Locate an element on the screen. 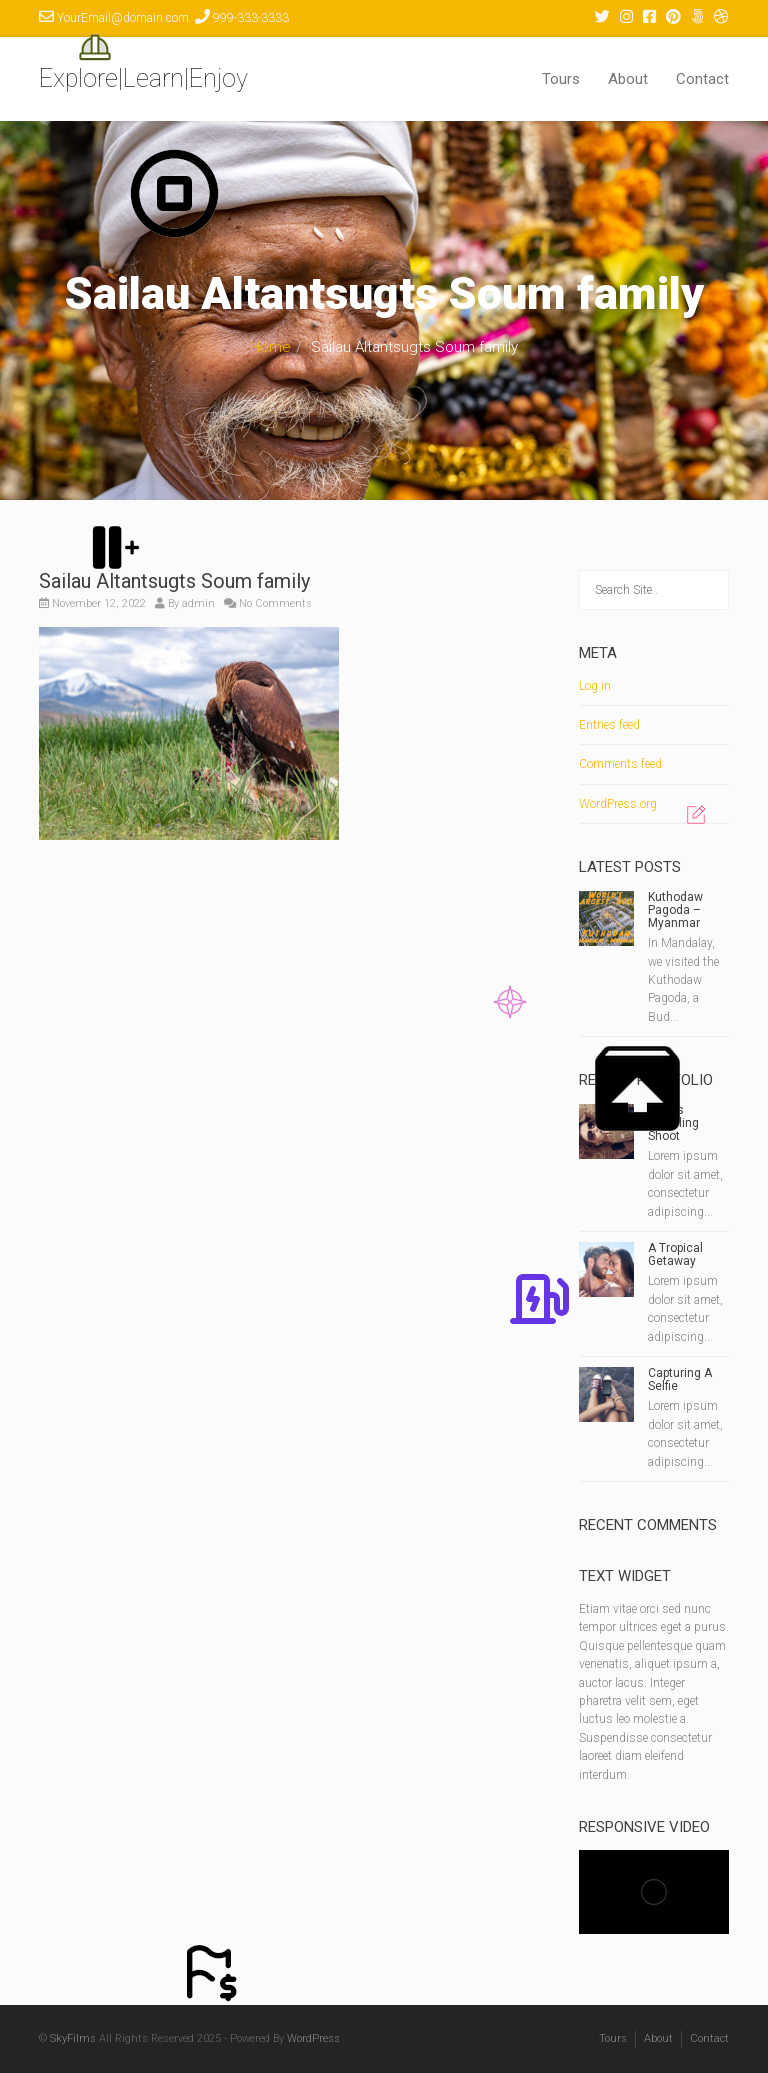  add a new column to the right is located at coordinates (112, 547).